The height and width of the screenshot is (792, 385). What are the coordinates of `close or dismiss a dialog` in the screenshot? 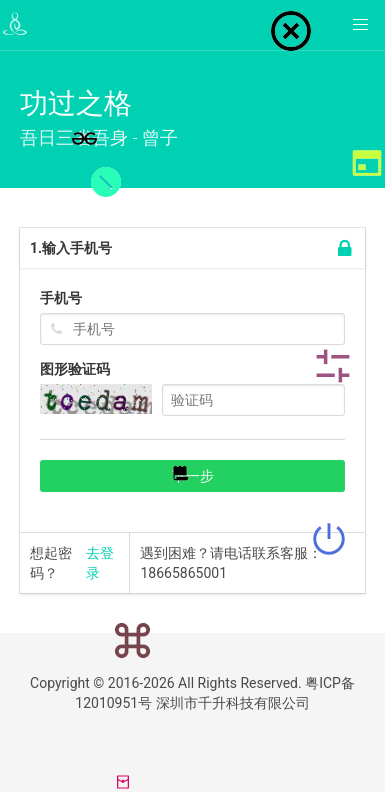 It's located at (291, 31).